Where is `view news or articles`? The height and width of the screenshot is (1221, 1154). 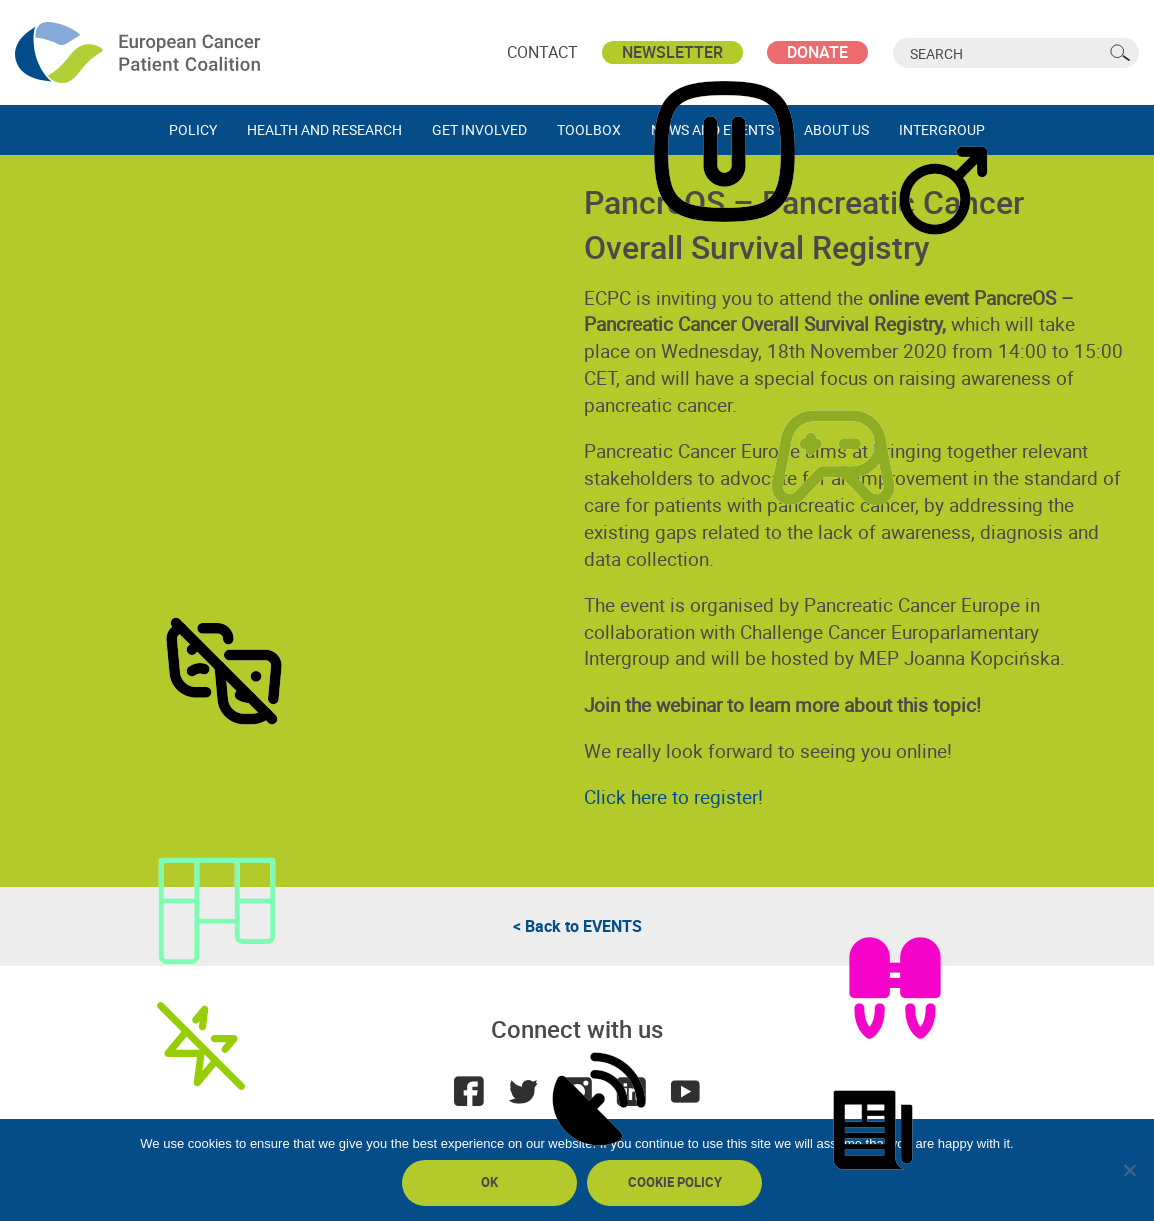 view news or articles is located at coordinates (873, 1130).